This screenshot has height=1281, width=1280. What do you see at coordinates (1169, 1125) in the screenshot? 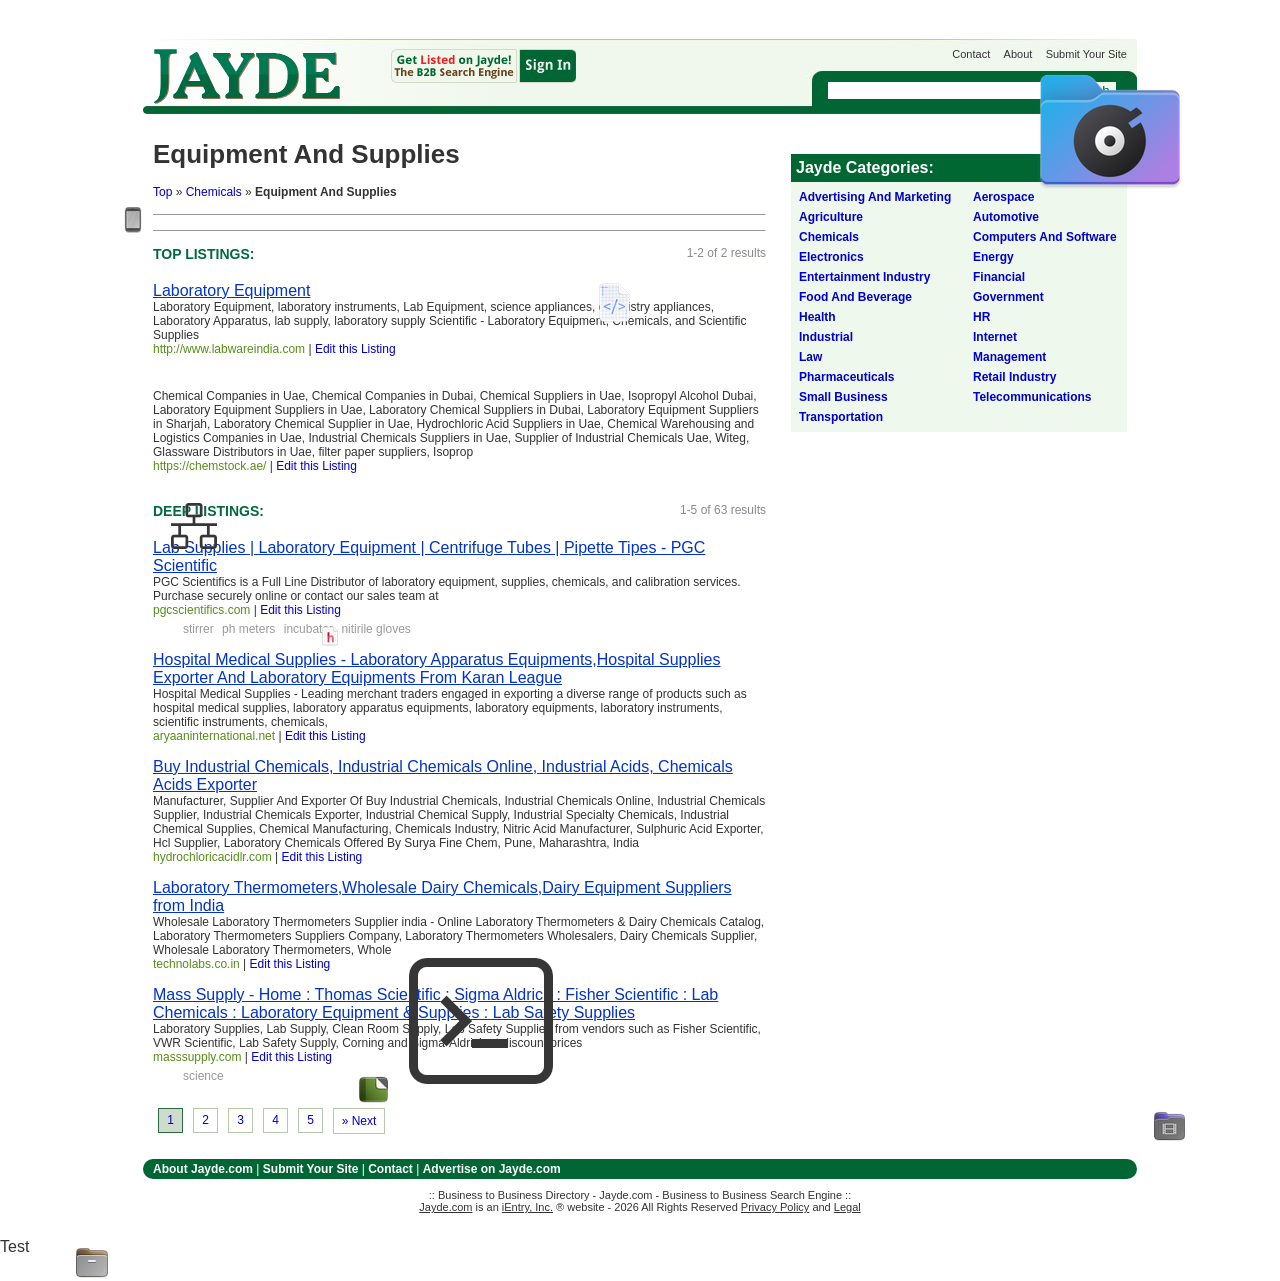
I see `open your videos folder` at bounding box center [1169, 1125].